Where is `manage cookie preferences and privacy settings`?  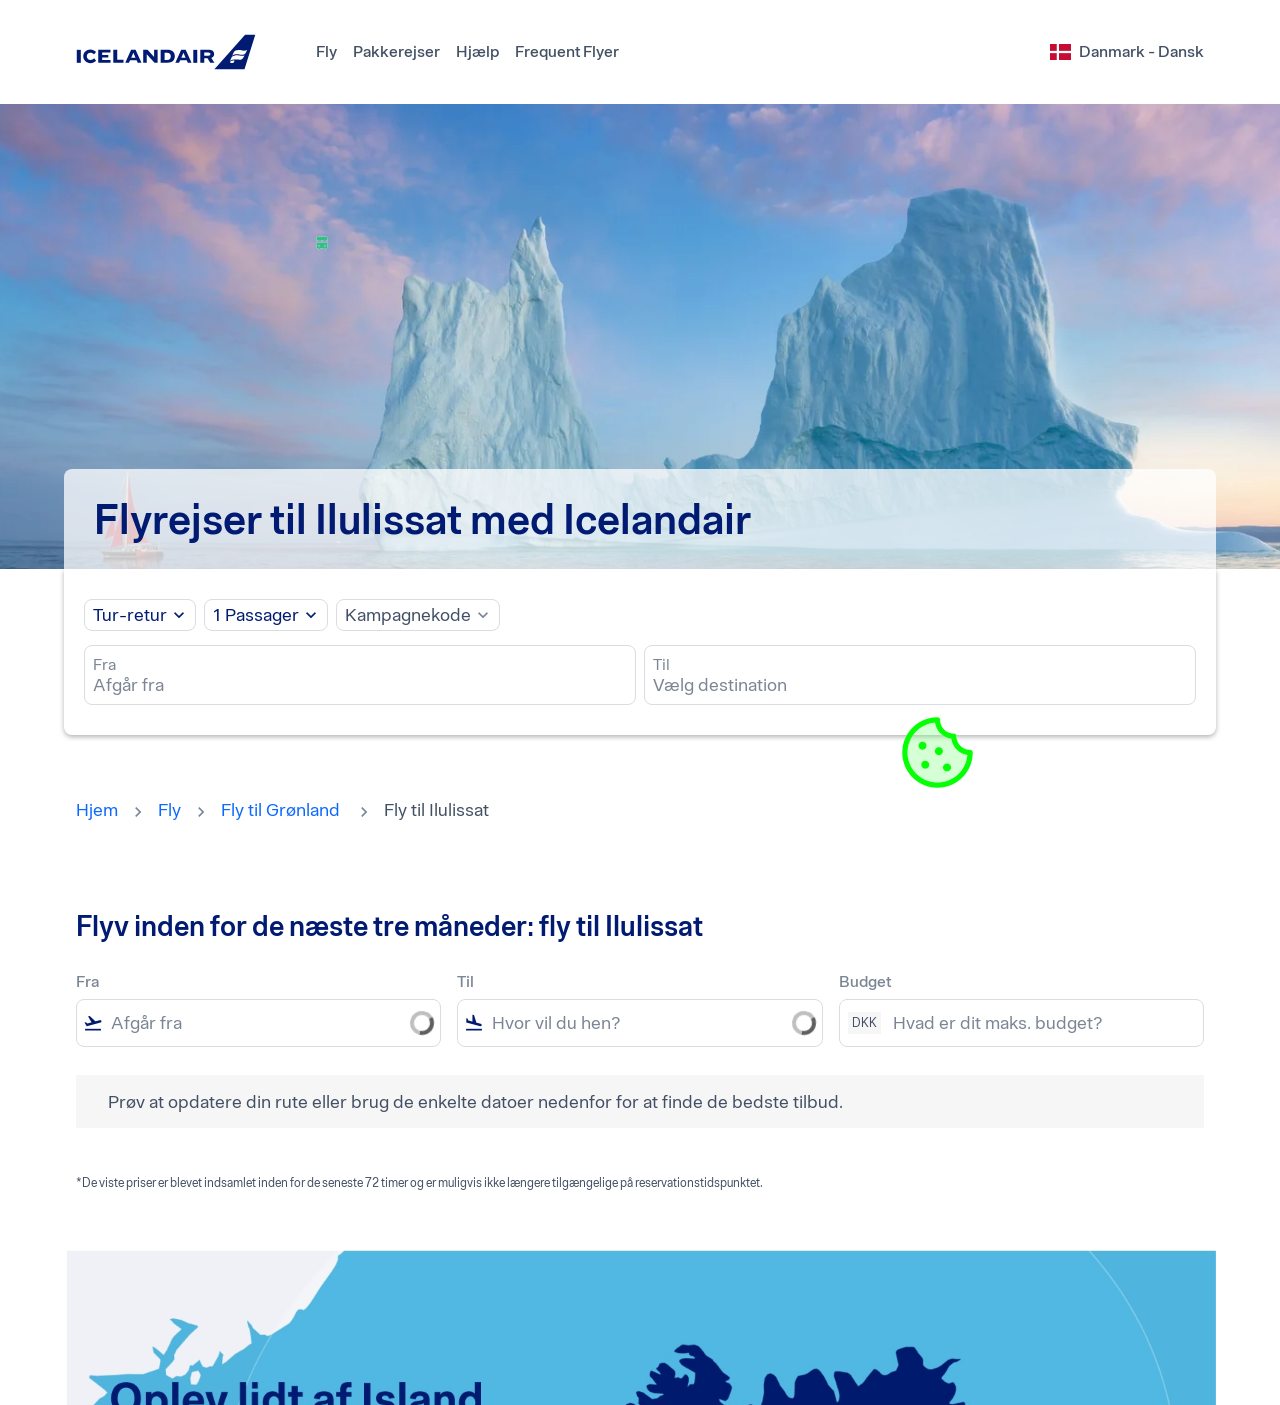
manage cookie preferences and privacy settings is located at coordinates (937, 752).